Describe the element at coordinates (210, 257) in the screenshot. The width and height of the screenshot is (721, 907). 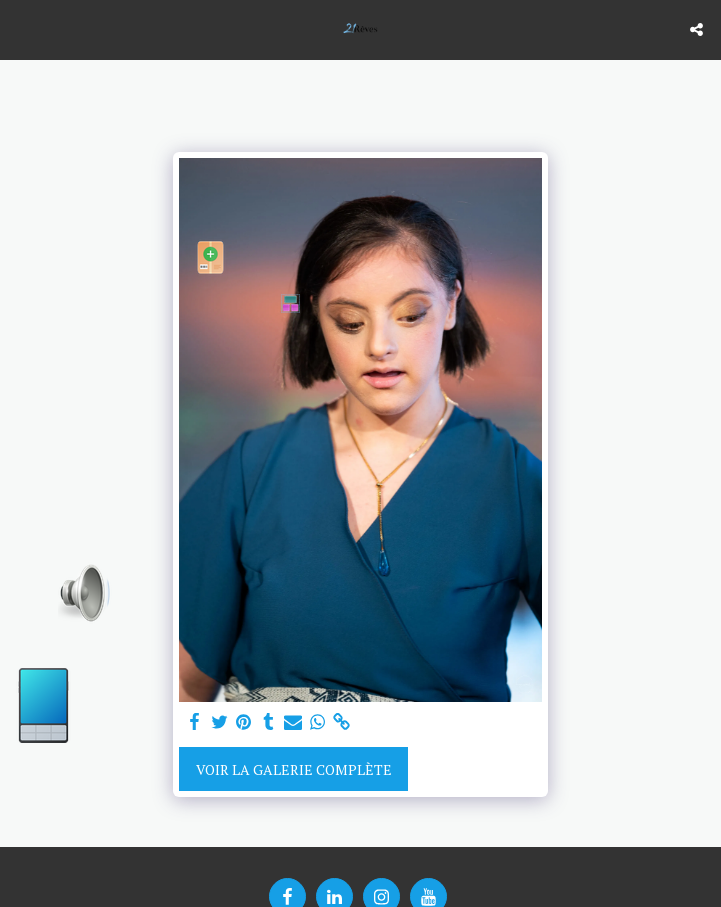
I see `add a new package to install queue` at that location.